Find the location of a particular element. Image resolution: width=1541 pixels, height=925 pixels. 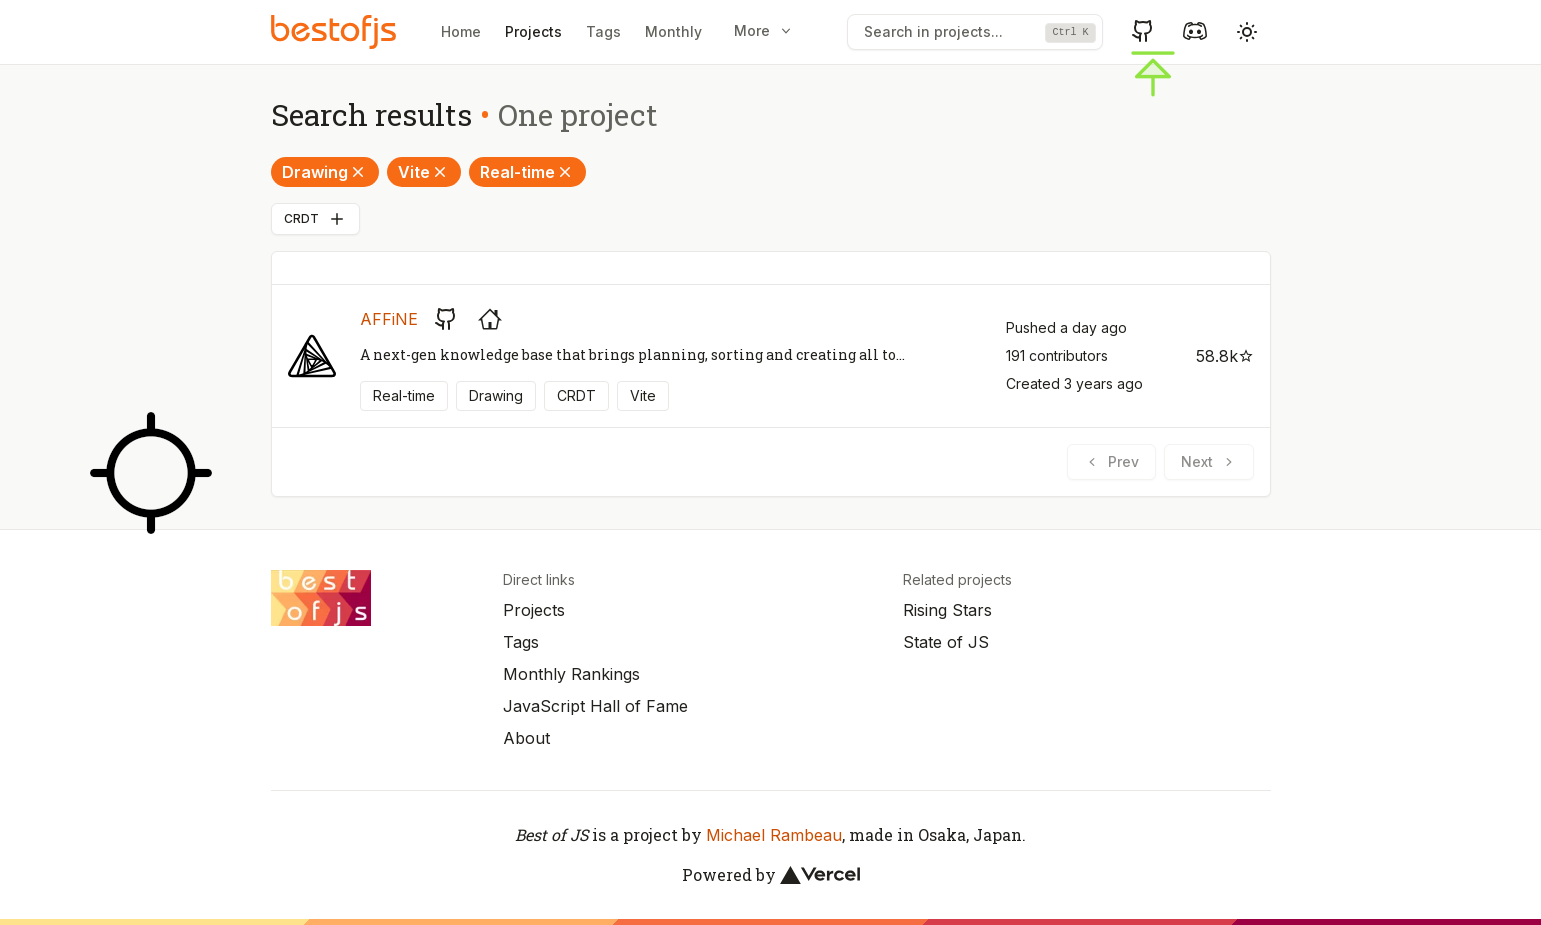

center map on current location is located at coordinates (151, 473).